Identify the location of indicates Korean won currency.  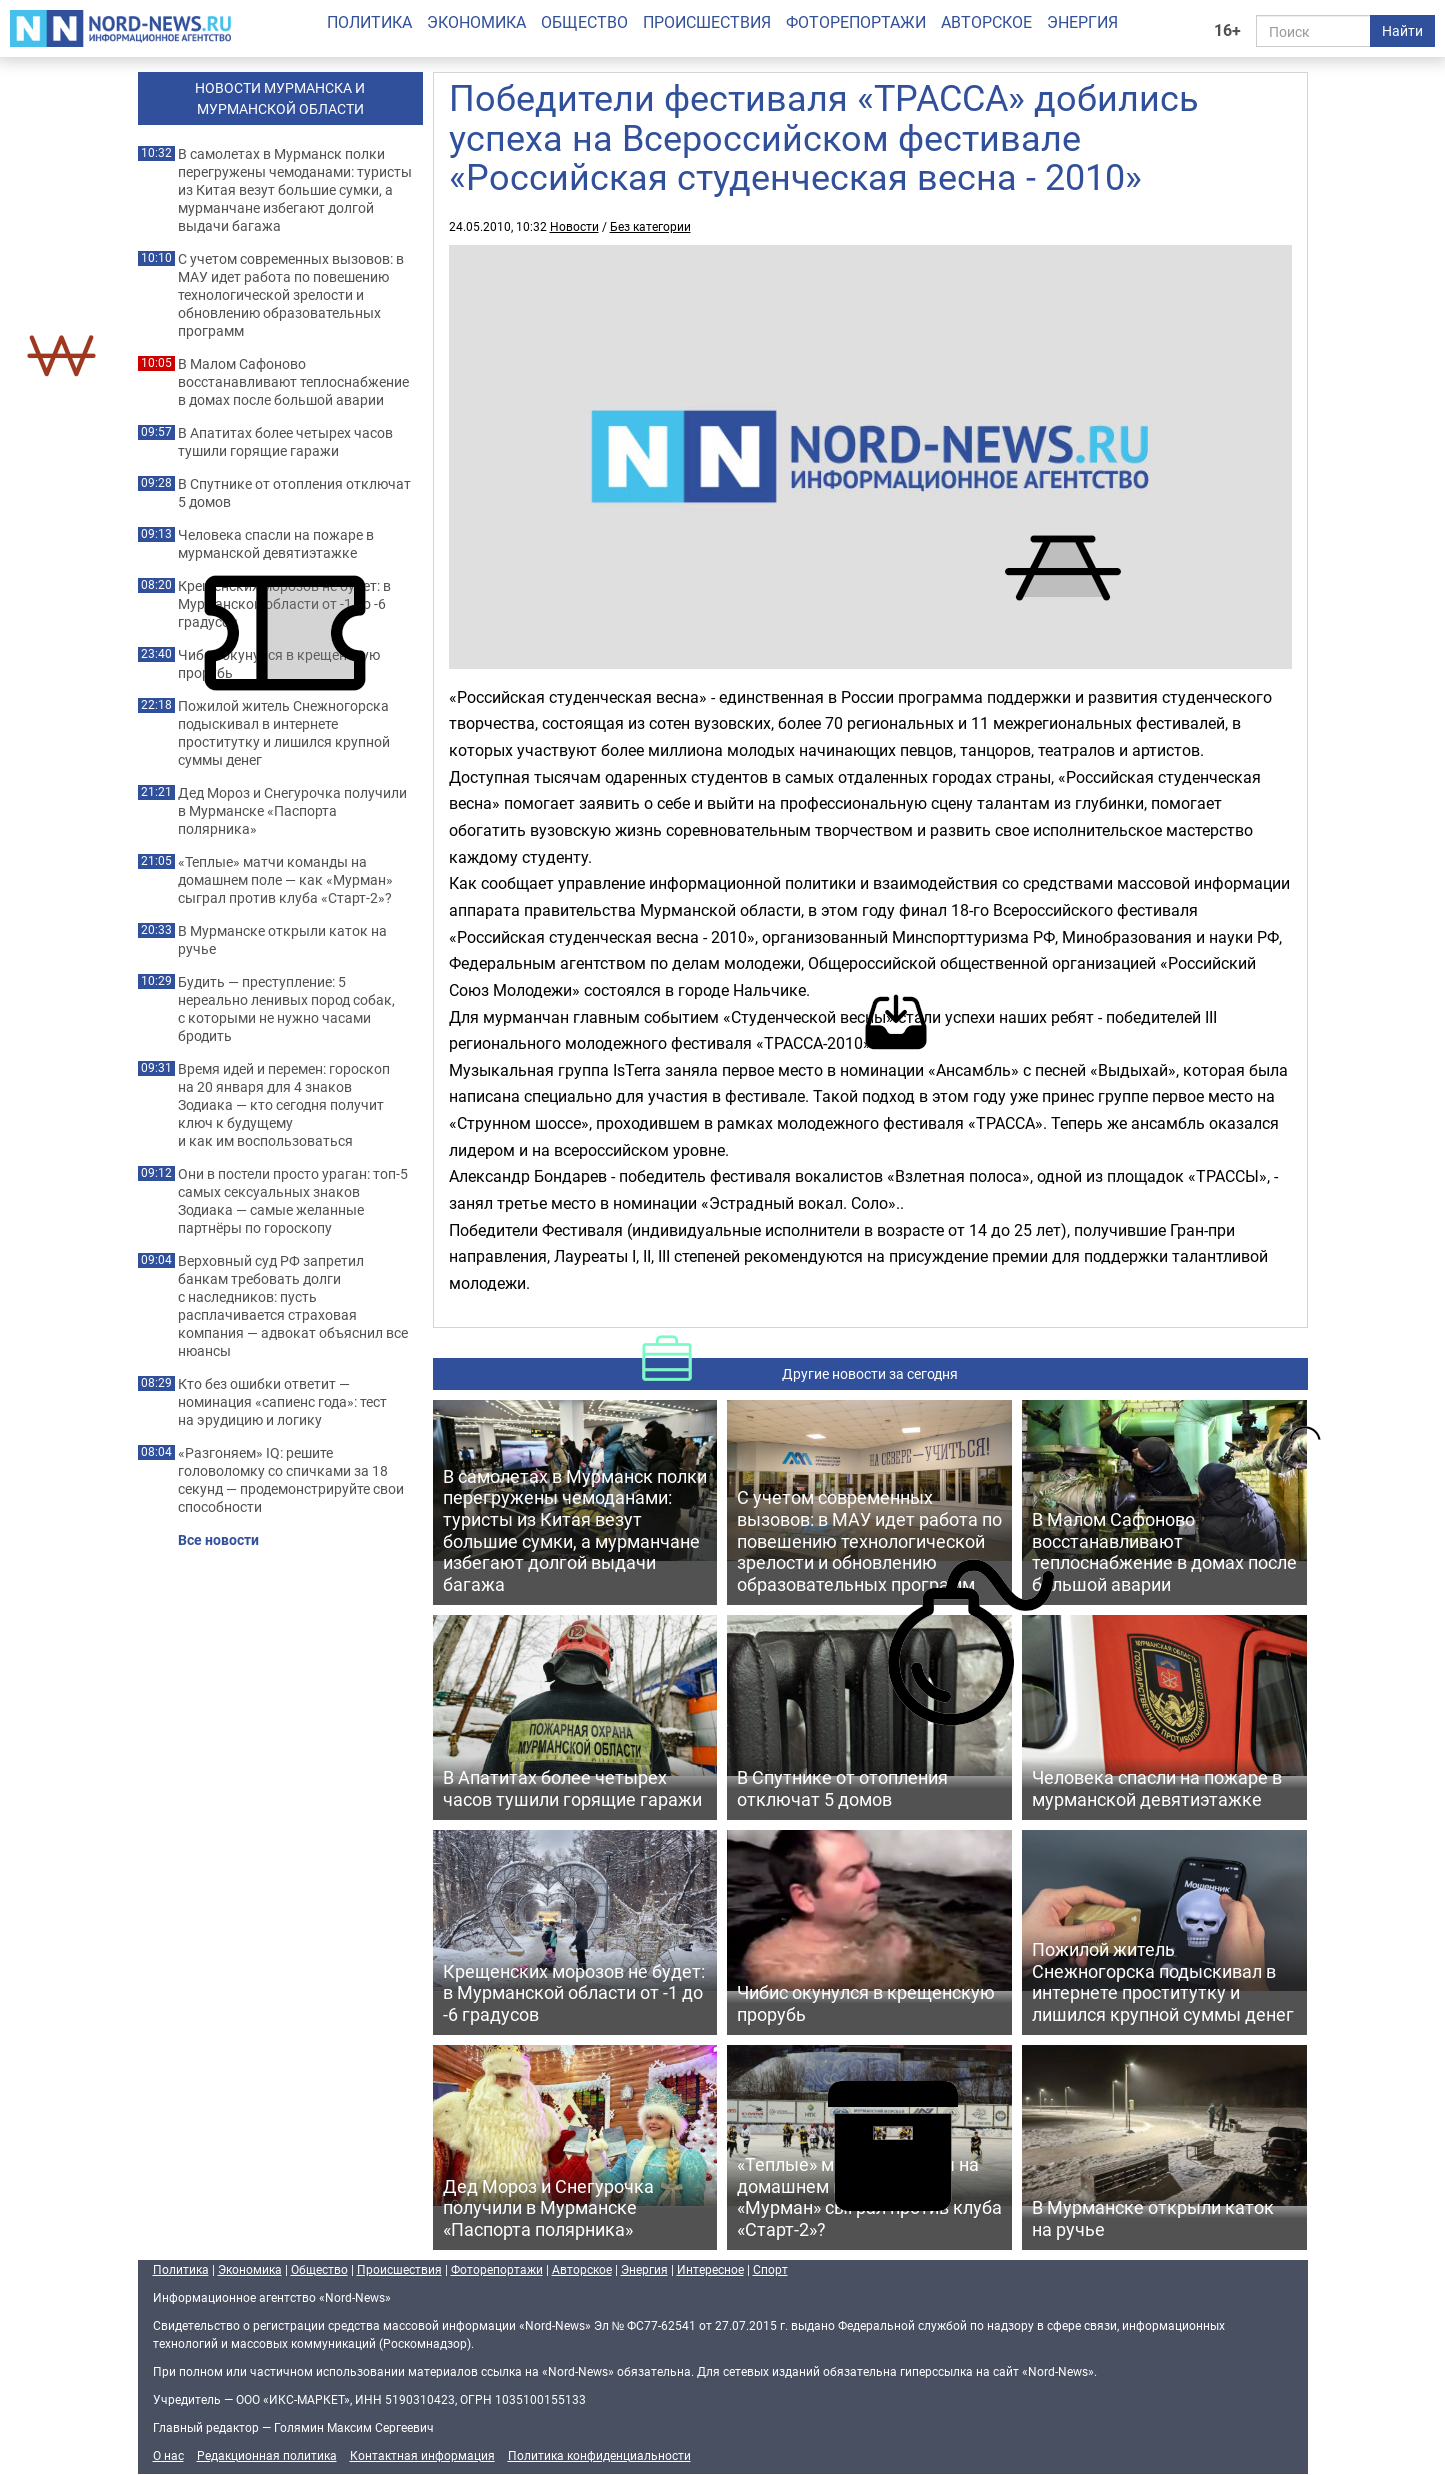
(61, 353).